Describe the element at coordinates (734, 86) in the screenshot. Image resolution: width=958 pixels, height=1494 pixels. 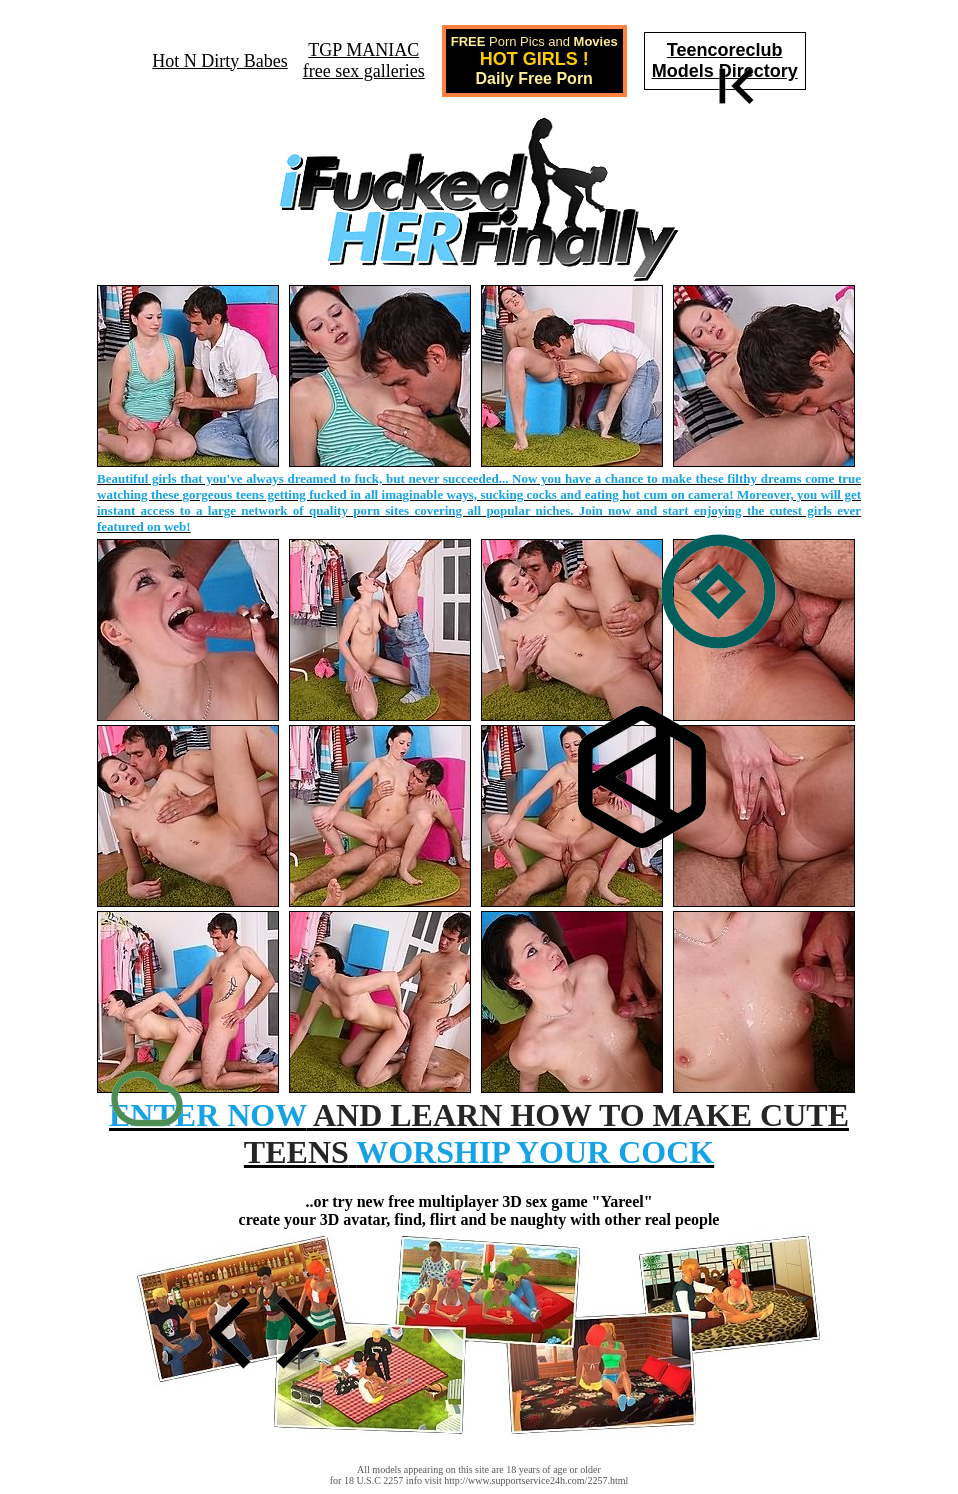
I see `skip to previous track` at that location.